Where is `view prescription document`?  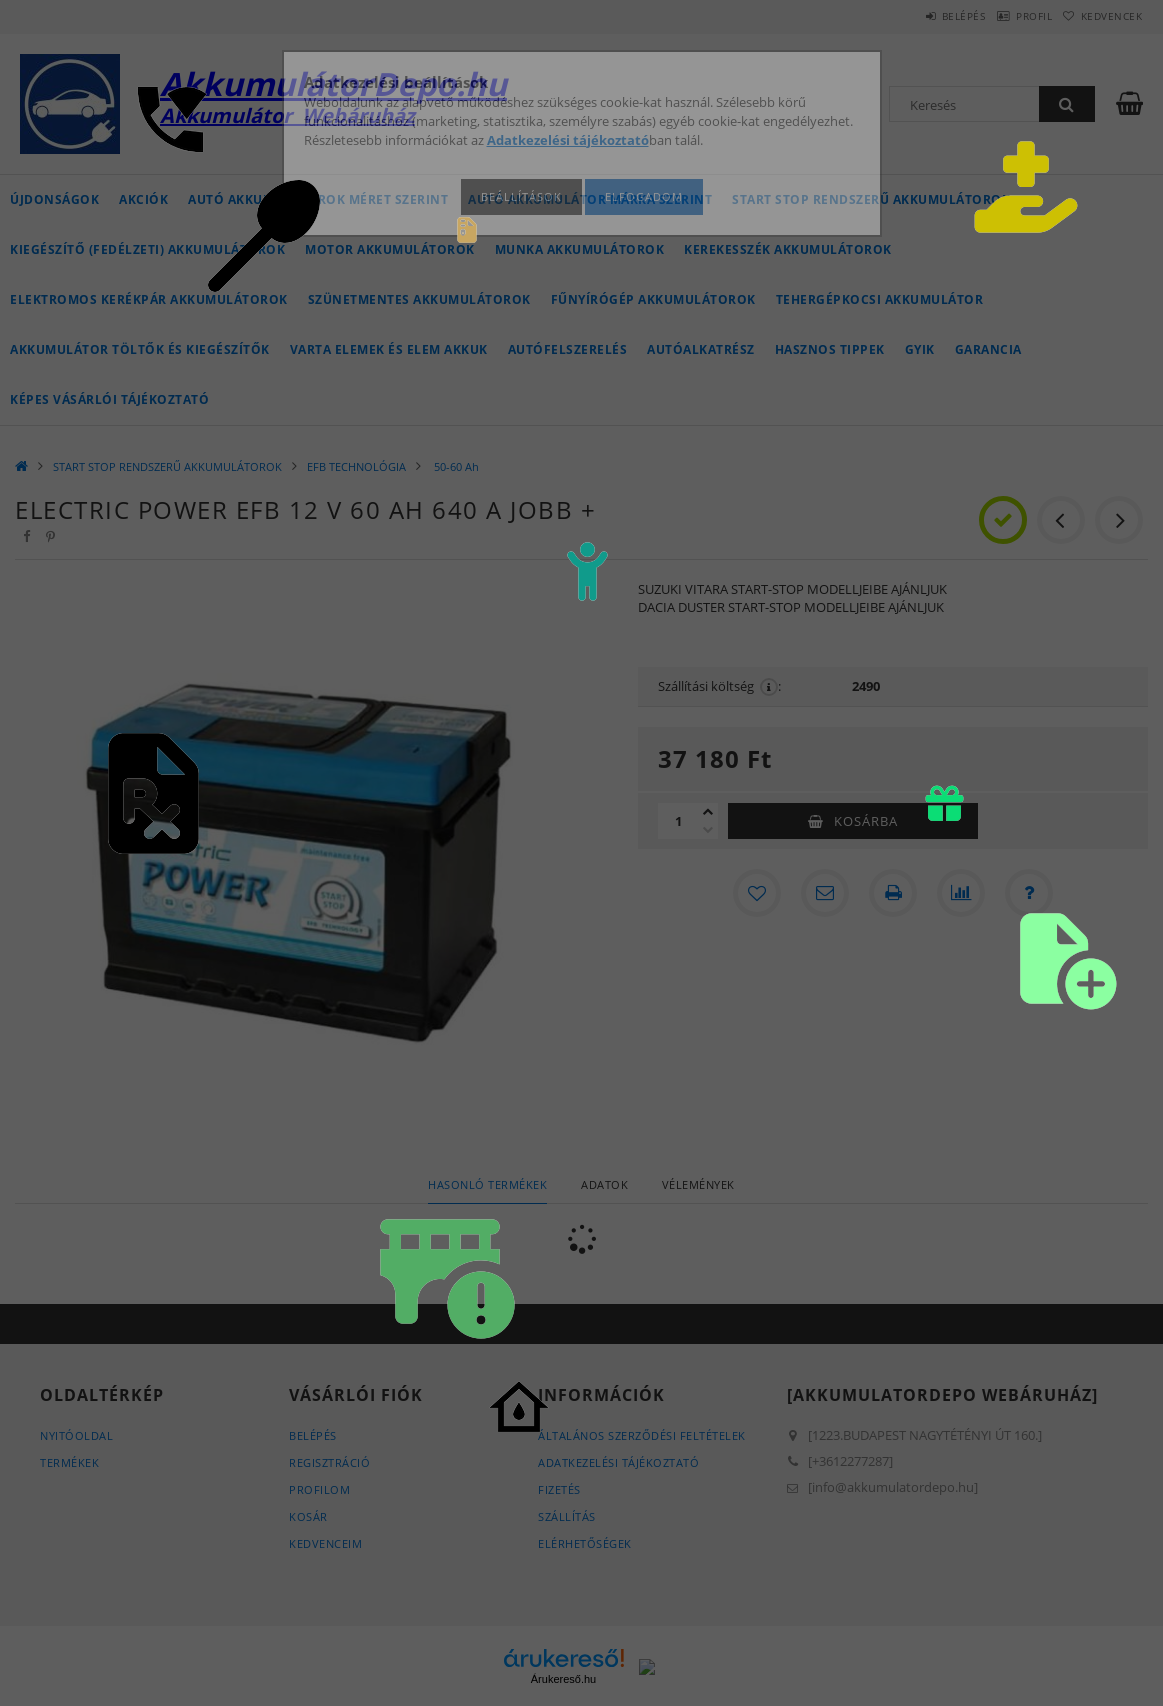 view prescription document is located at coordinates (153, 793).